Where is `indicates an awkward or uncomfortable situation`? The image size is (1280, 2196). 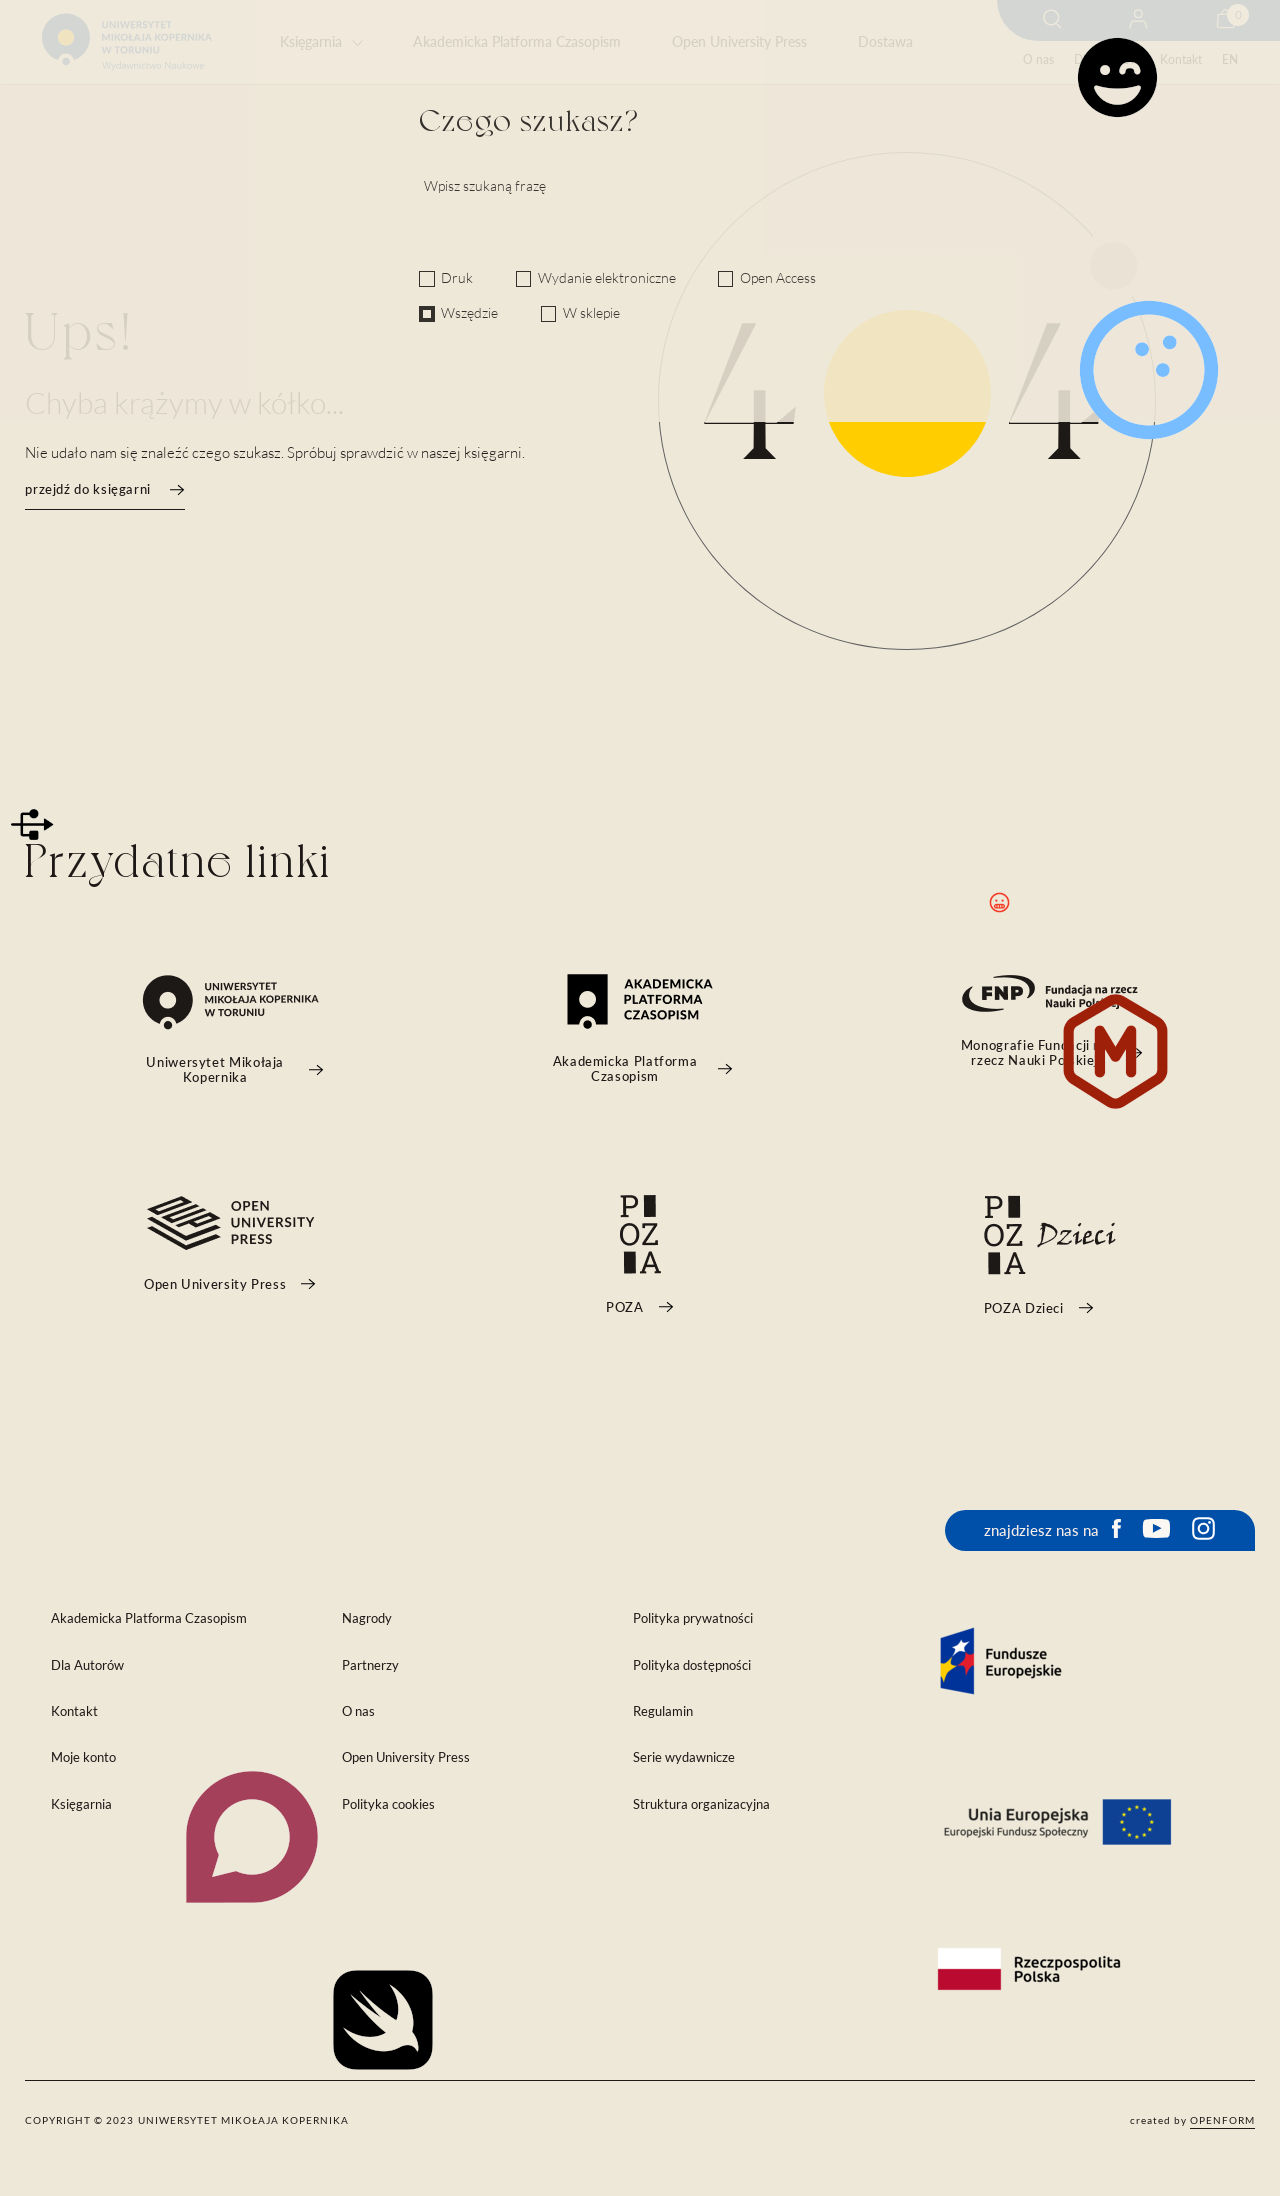
indicates an awkward or uncomfortable situation is located at coordinates (999, 902).